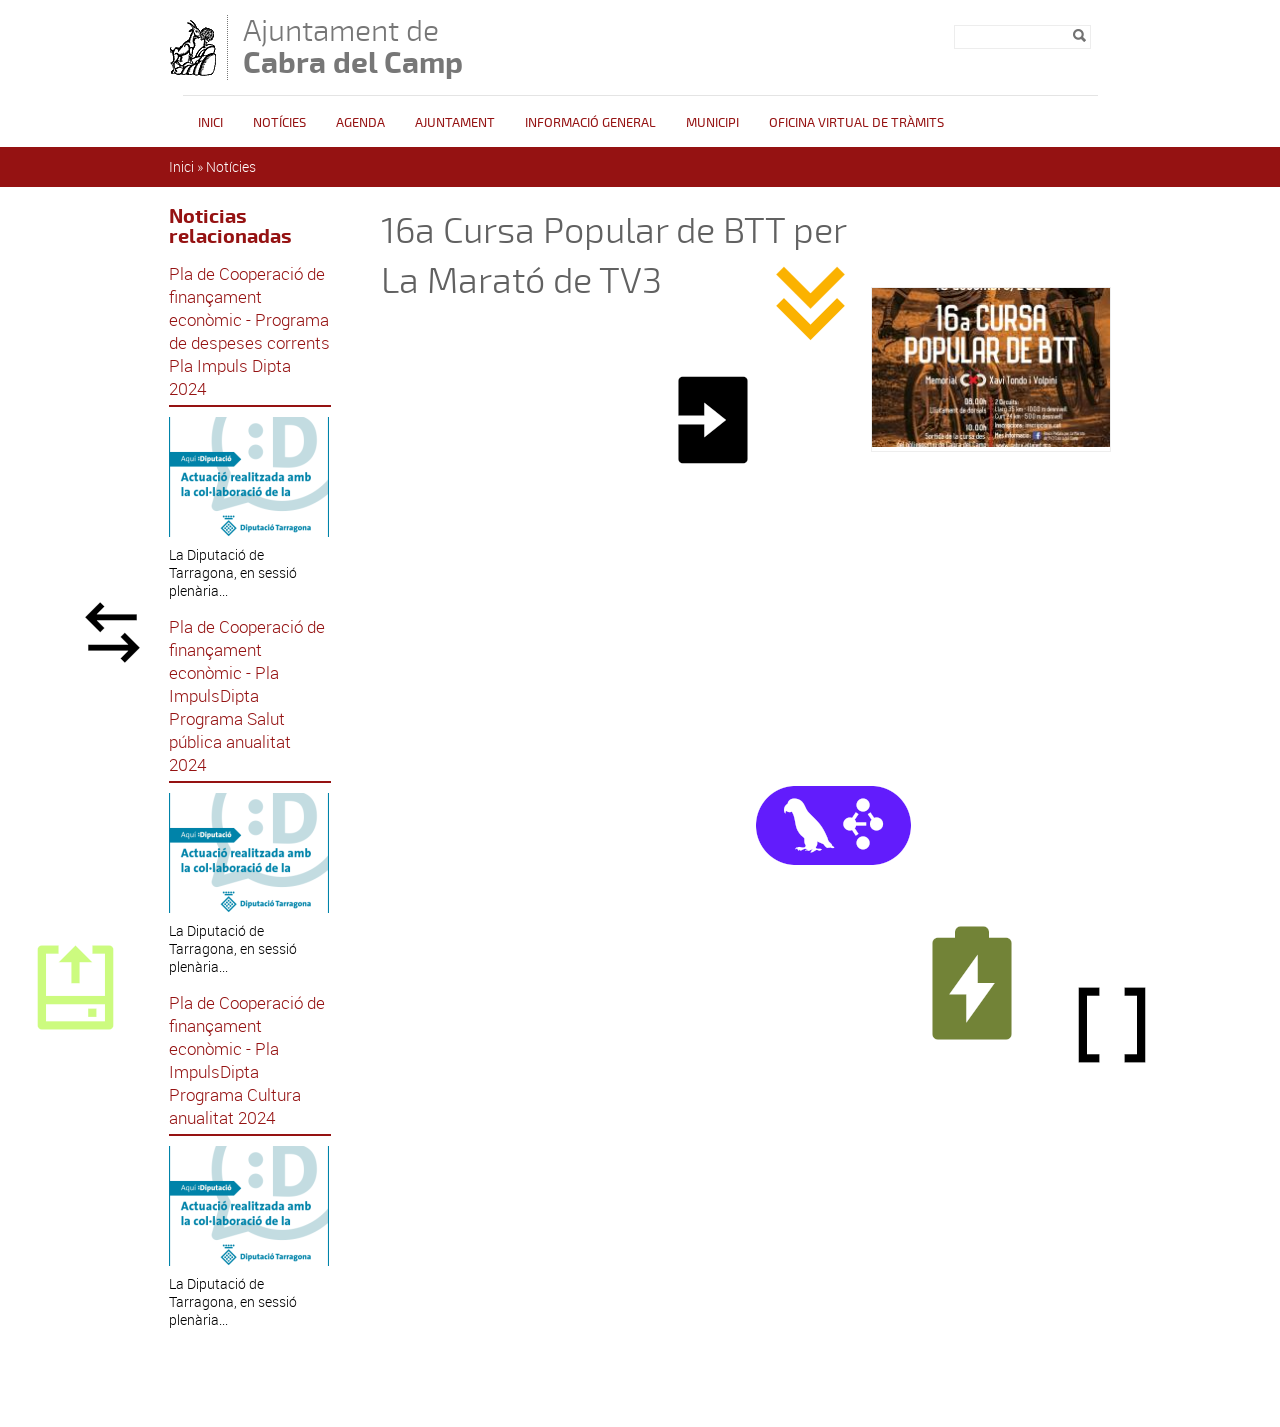  Describe the element at coordinates (713, 420) in the screenshot. I see `log in to your account` at that location.